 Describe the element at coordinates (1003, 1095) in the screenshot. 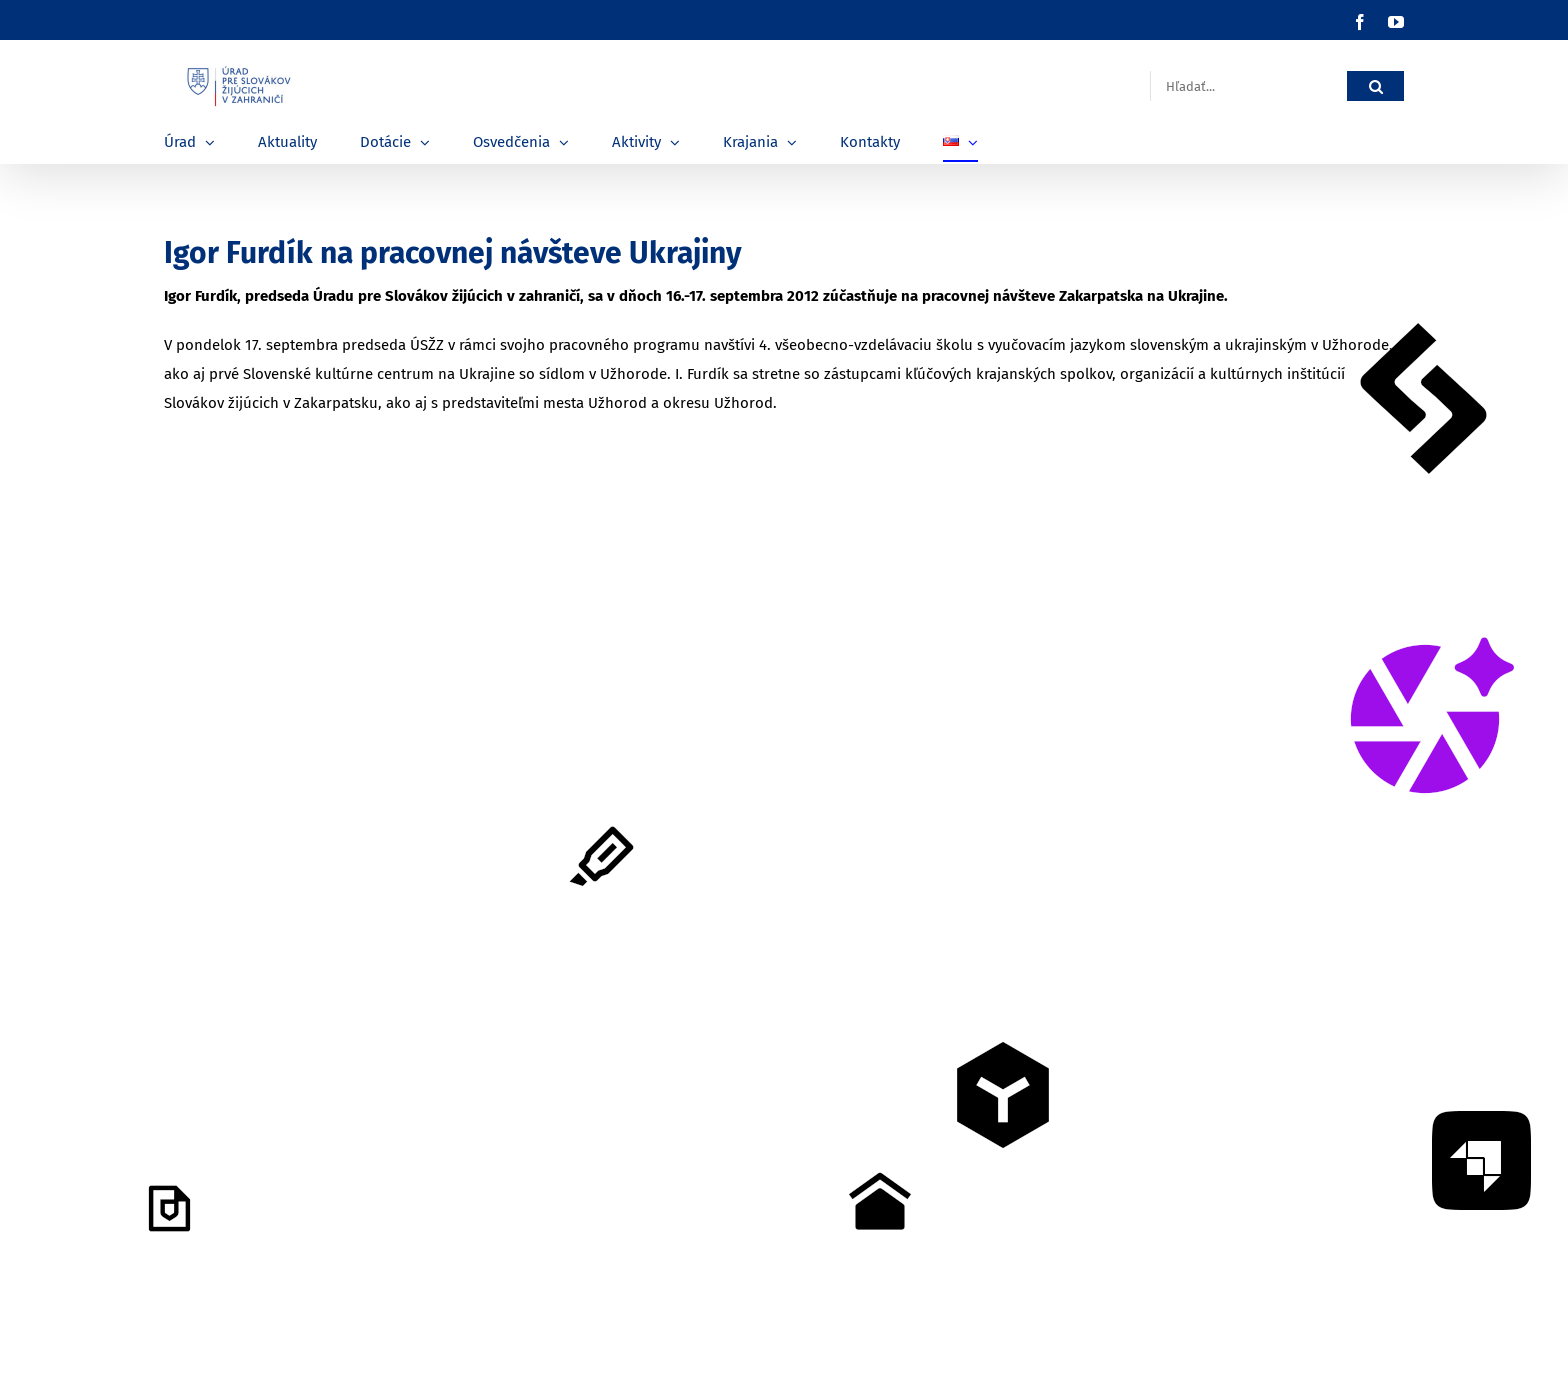

I see `Unity game engine logo` at that location.